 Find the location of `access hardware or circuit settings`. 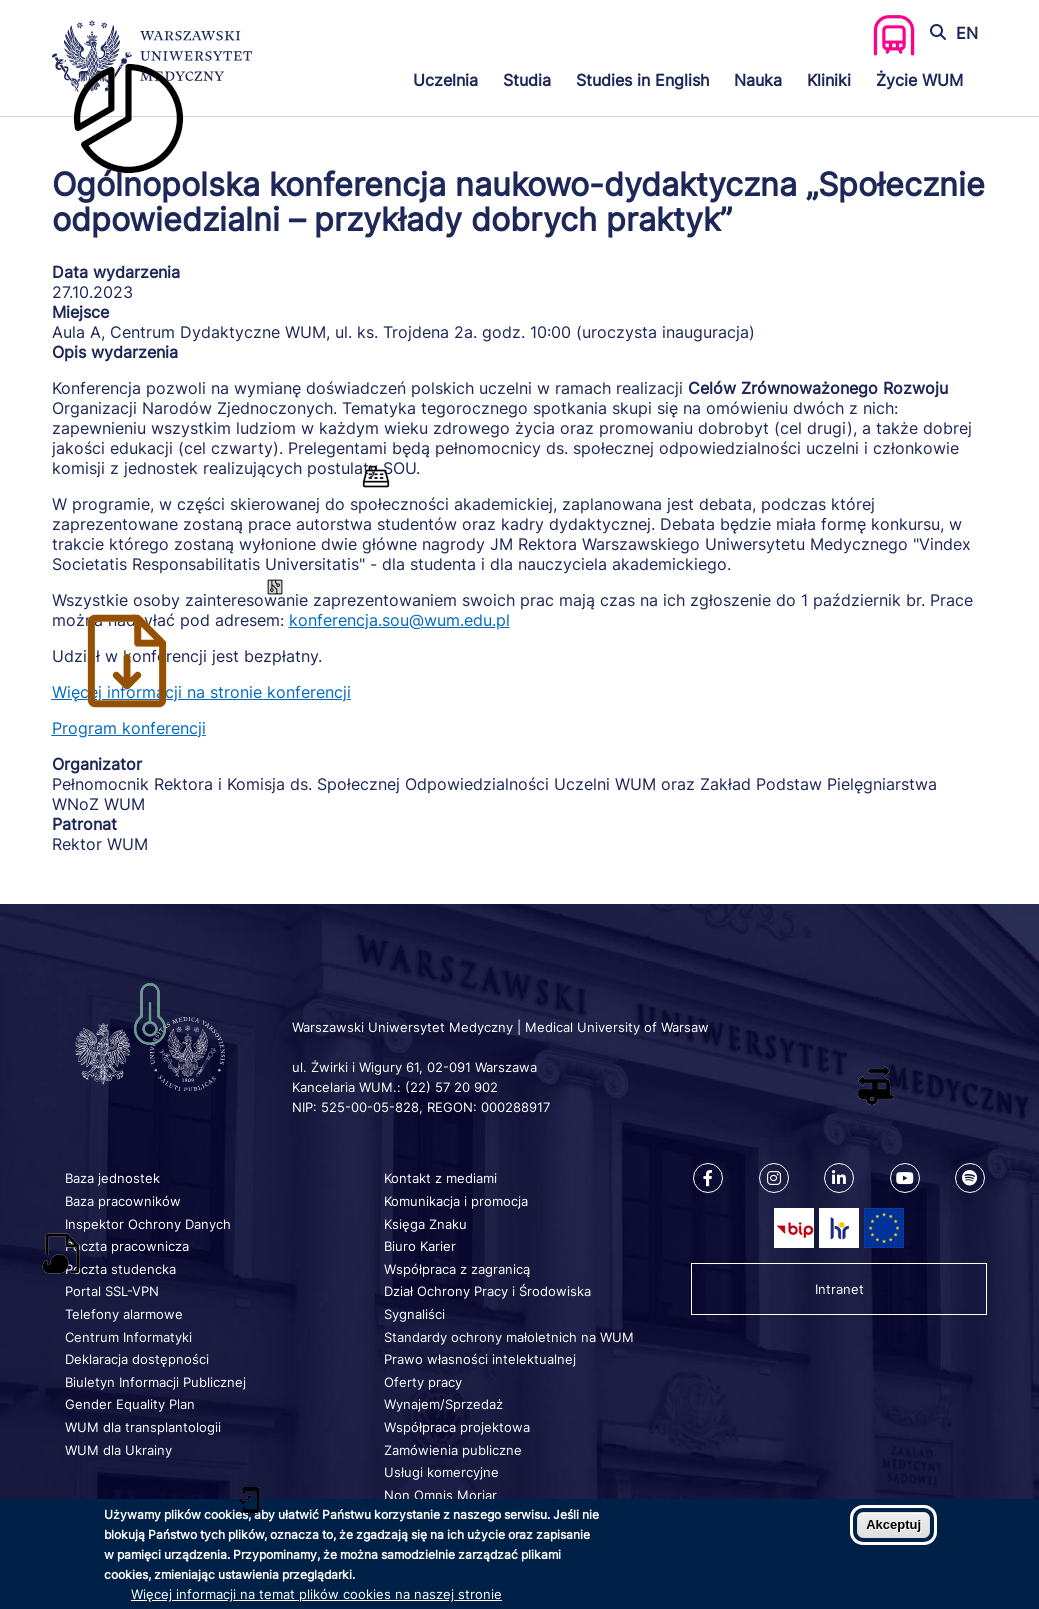

access hardware or circuit settings is located at coordinates (275, 587).